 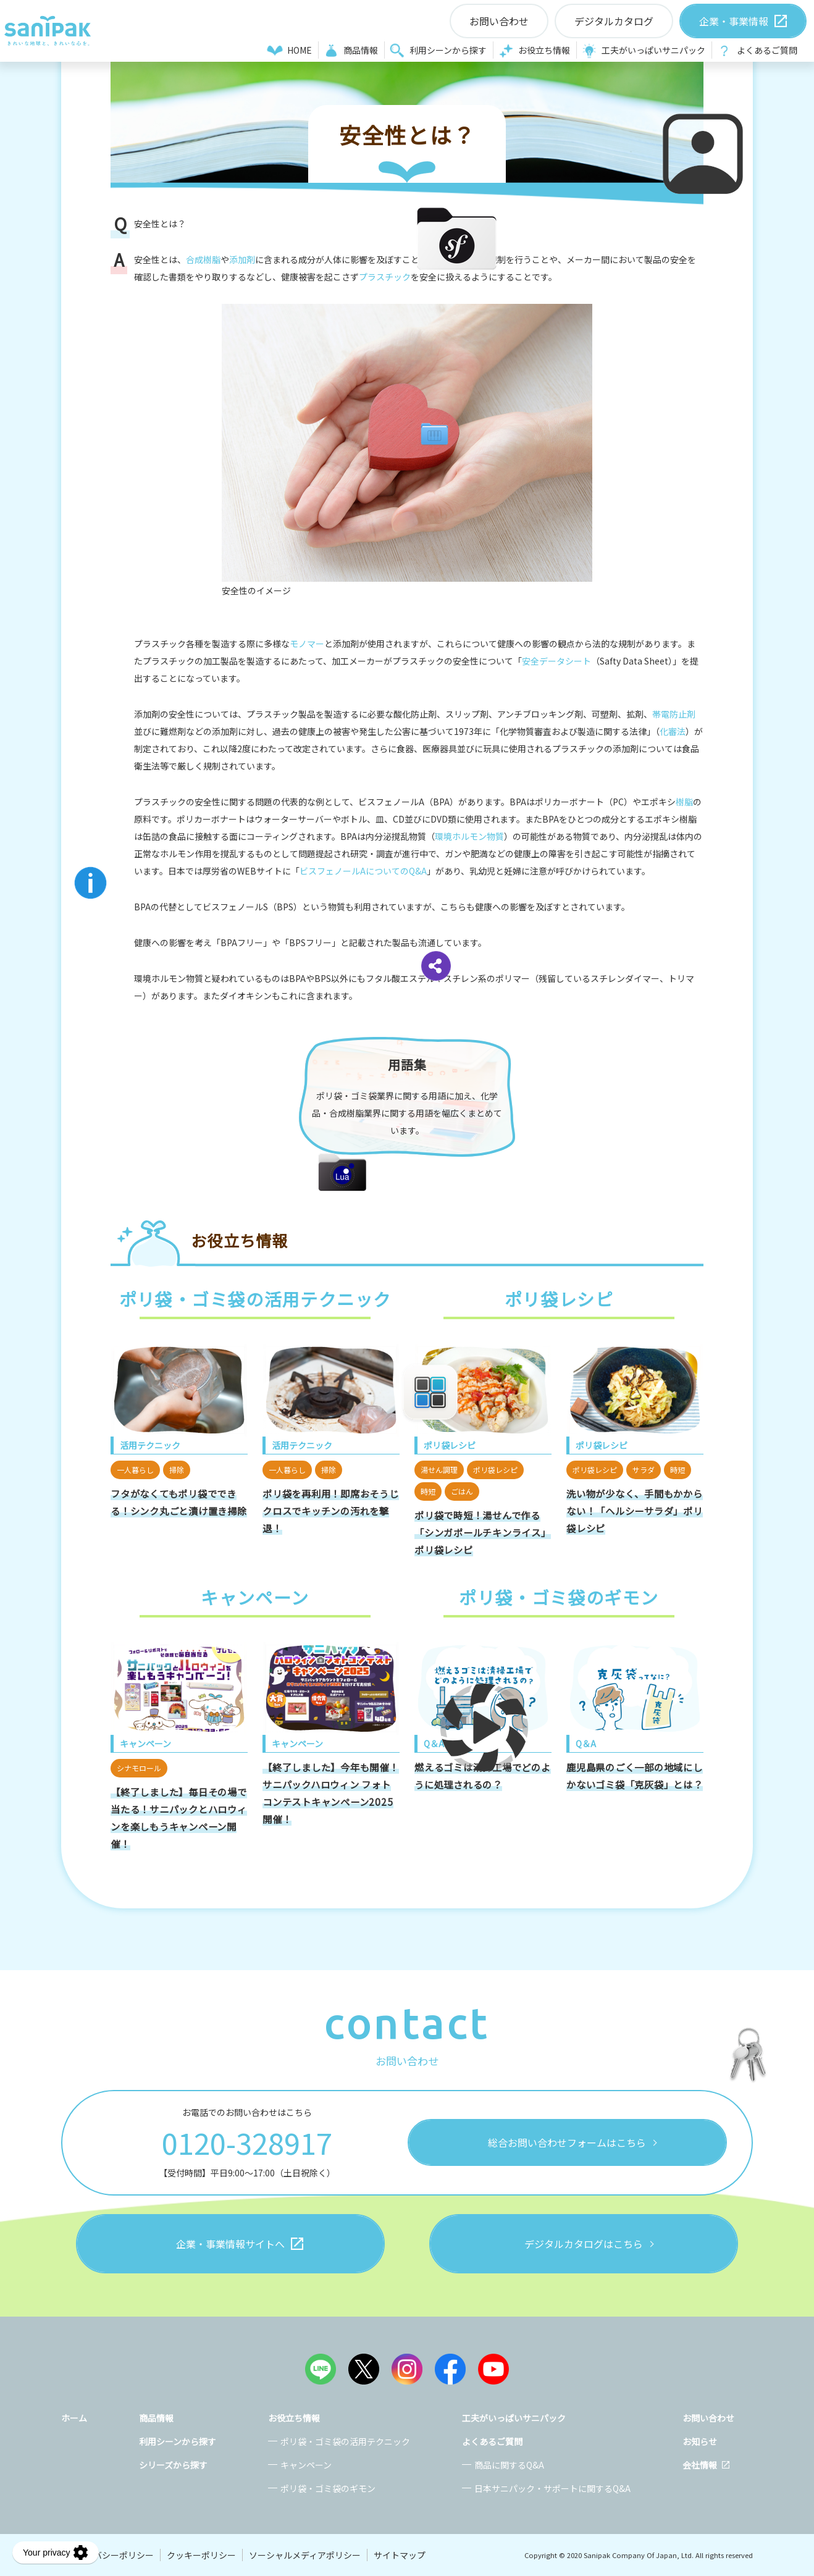 What do you see at coordinates (436, 966) in the screenshot?
I see `indicates a shared file or folder` at bounding box center [436, 966].